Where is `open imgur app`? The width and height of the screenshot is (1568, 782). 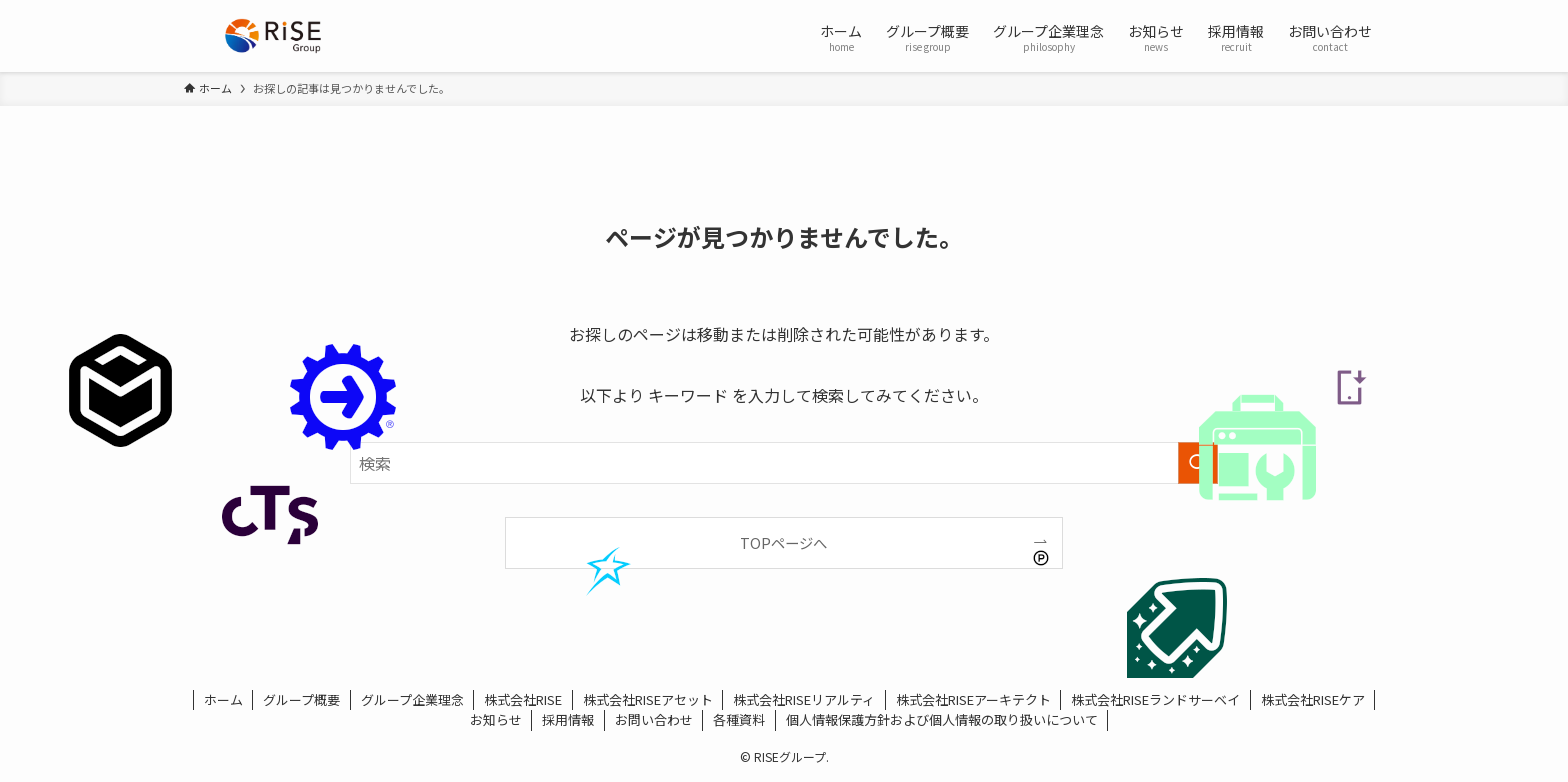
open imgur app is located at coordinates (1177, 628).